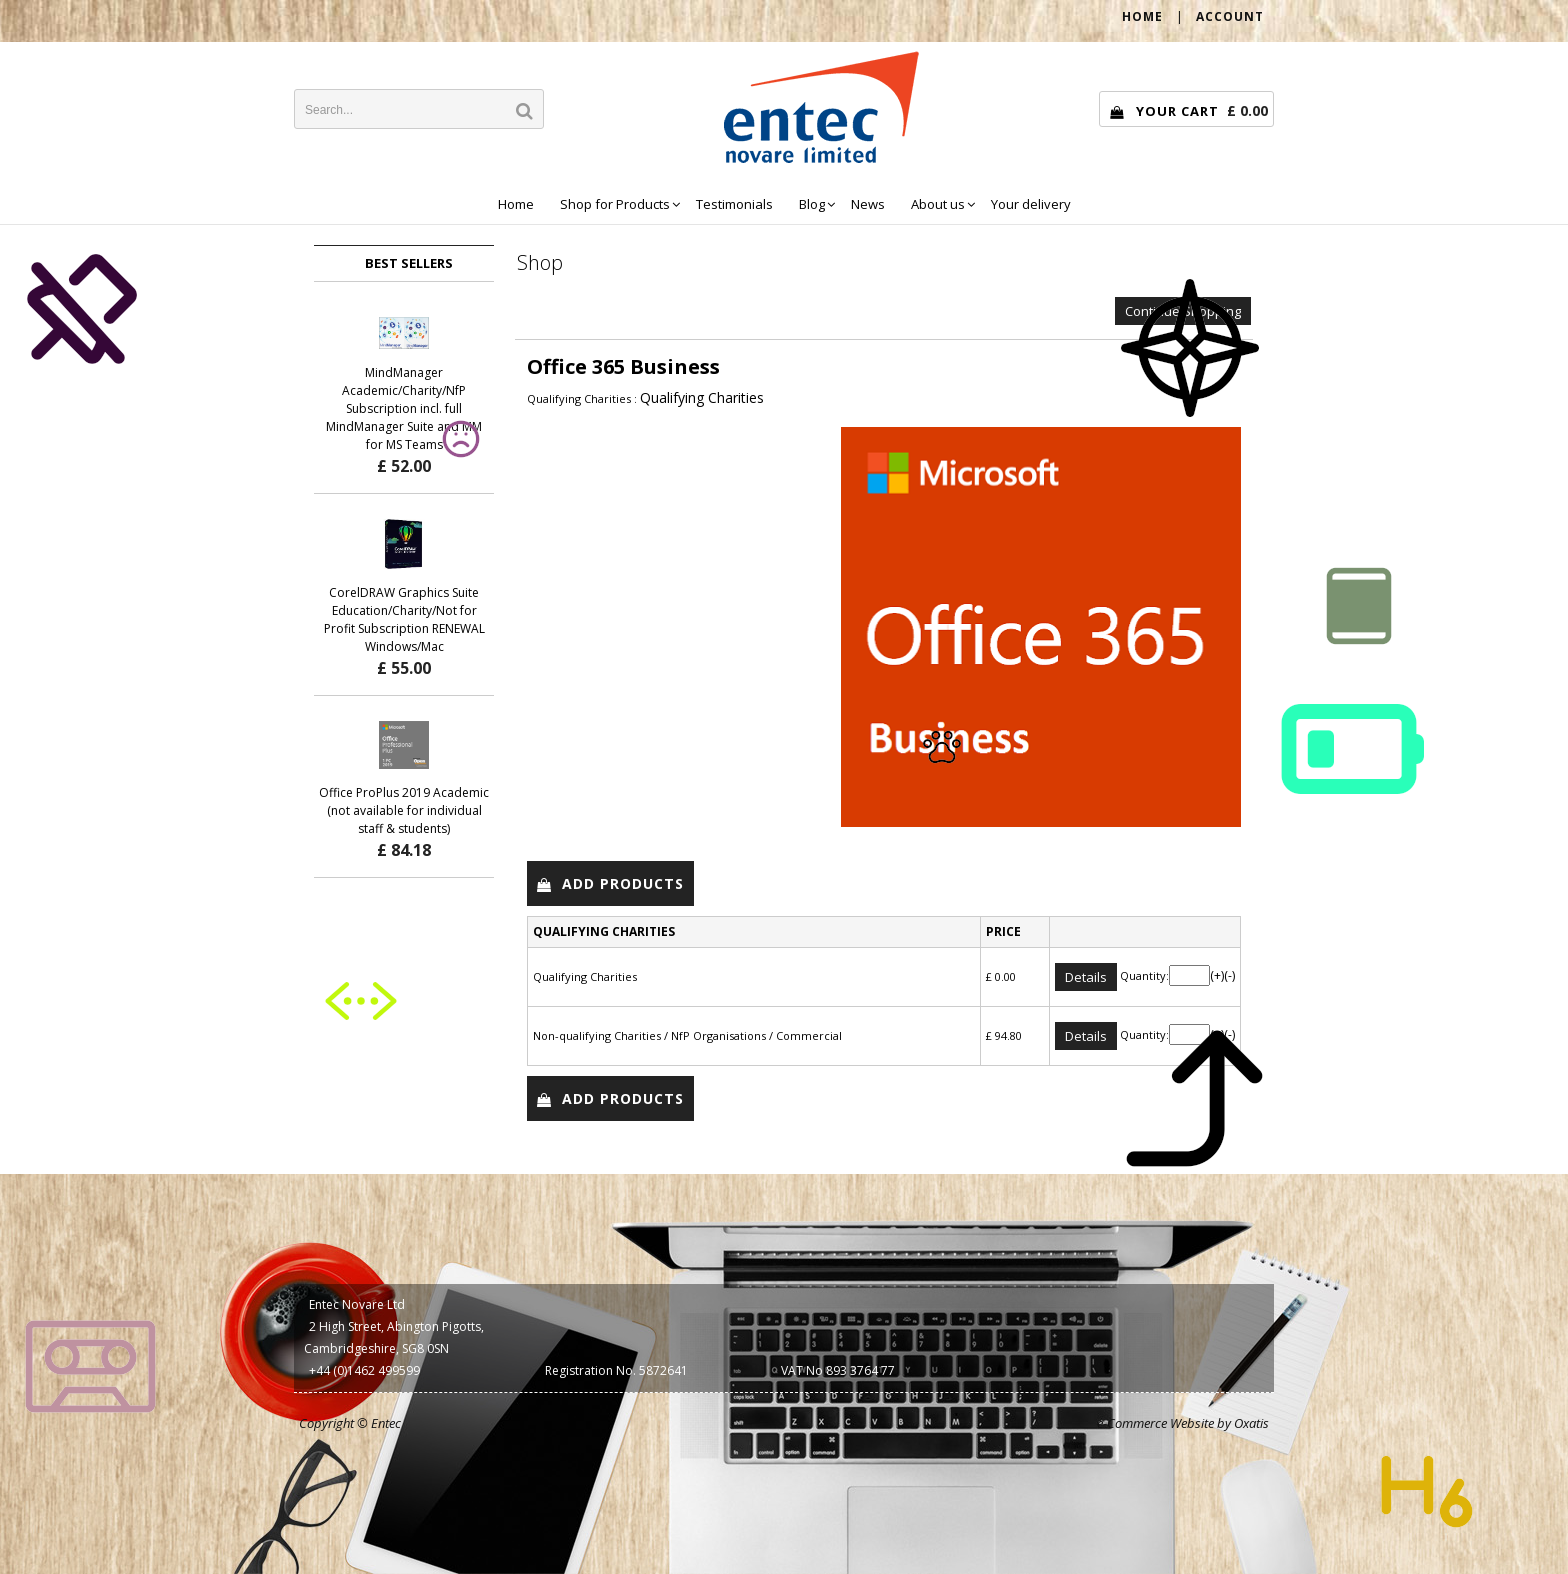 The image size is (1568, 1574). What do you see at coordinates (1194, 1098) in the screenshot?
I see `navigate forward and up in a hierarchy` at bounding box center [1194, 1098].